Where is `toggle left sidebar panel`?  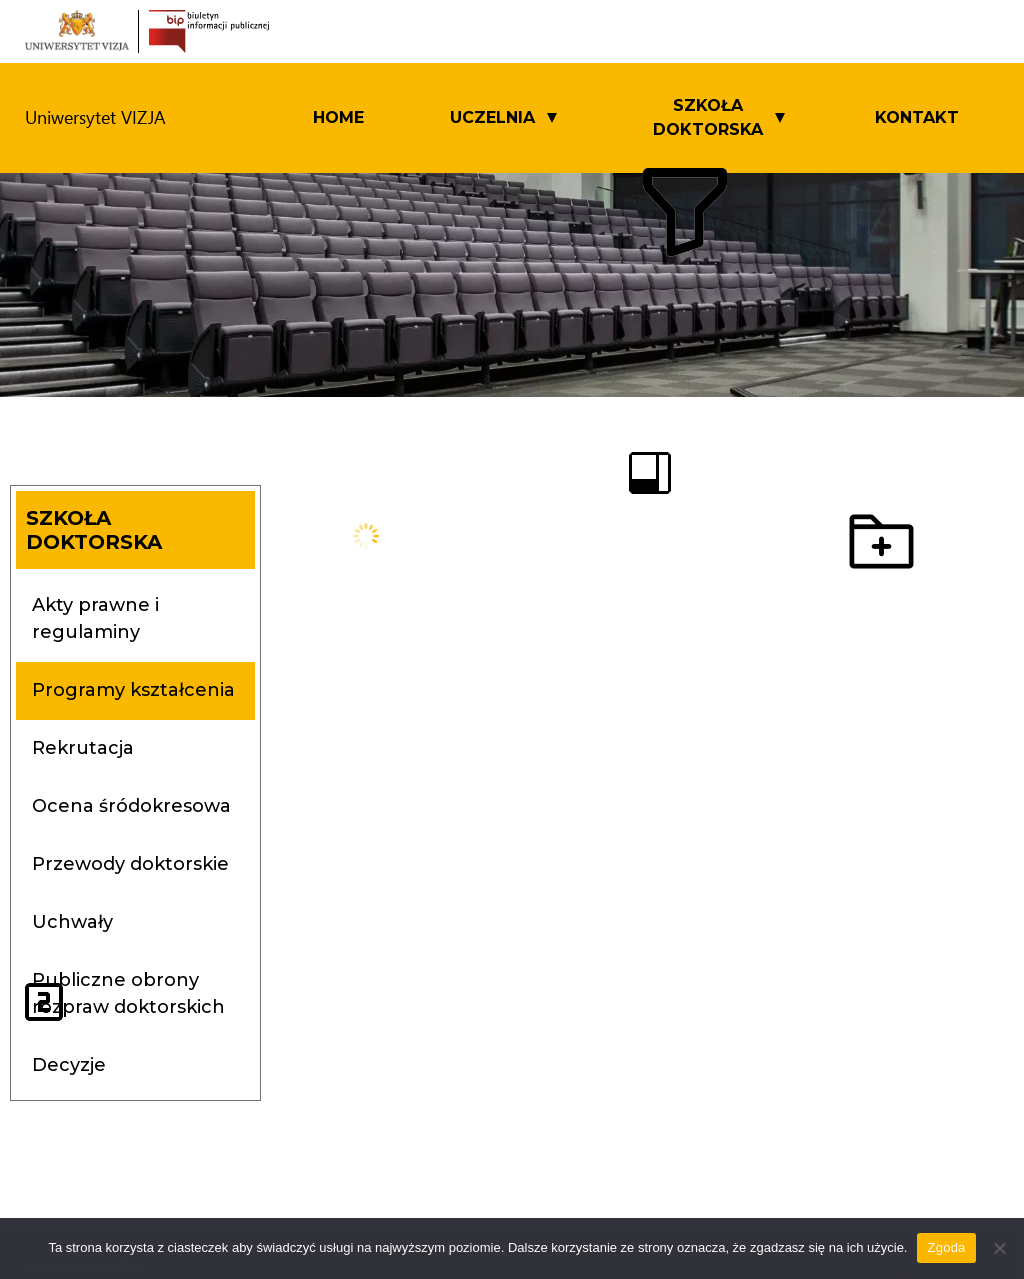
toggle left sidebar panel is located at coordinates (650, 473).